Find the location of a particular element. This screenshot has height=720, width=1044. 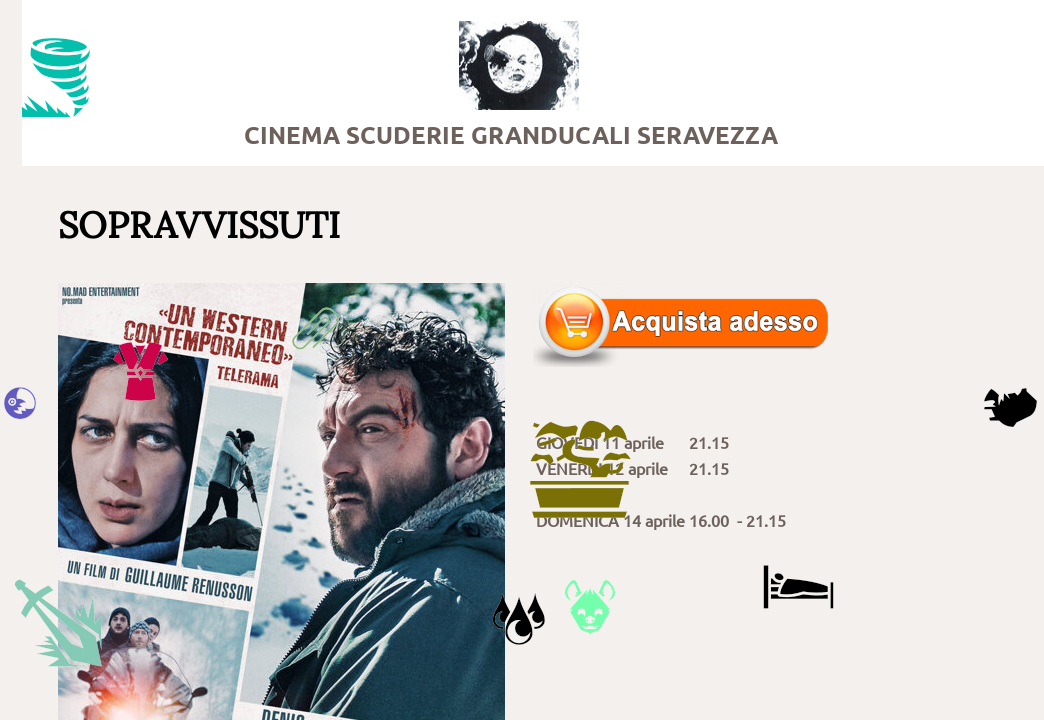

access zen garden or meditation features is located at coordinates (579, 469).